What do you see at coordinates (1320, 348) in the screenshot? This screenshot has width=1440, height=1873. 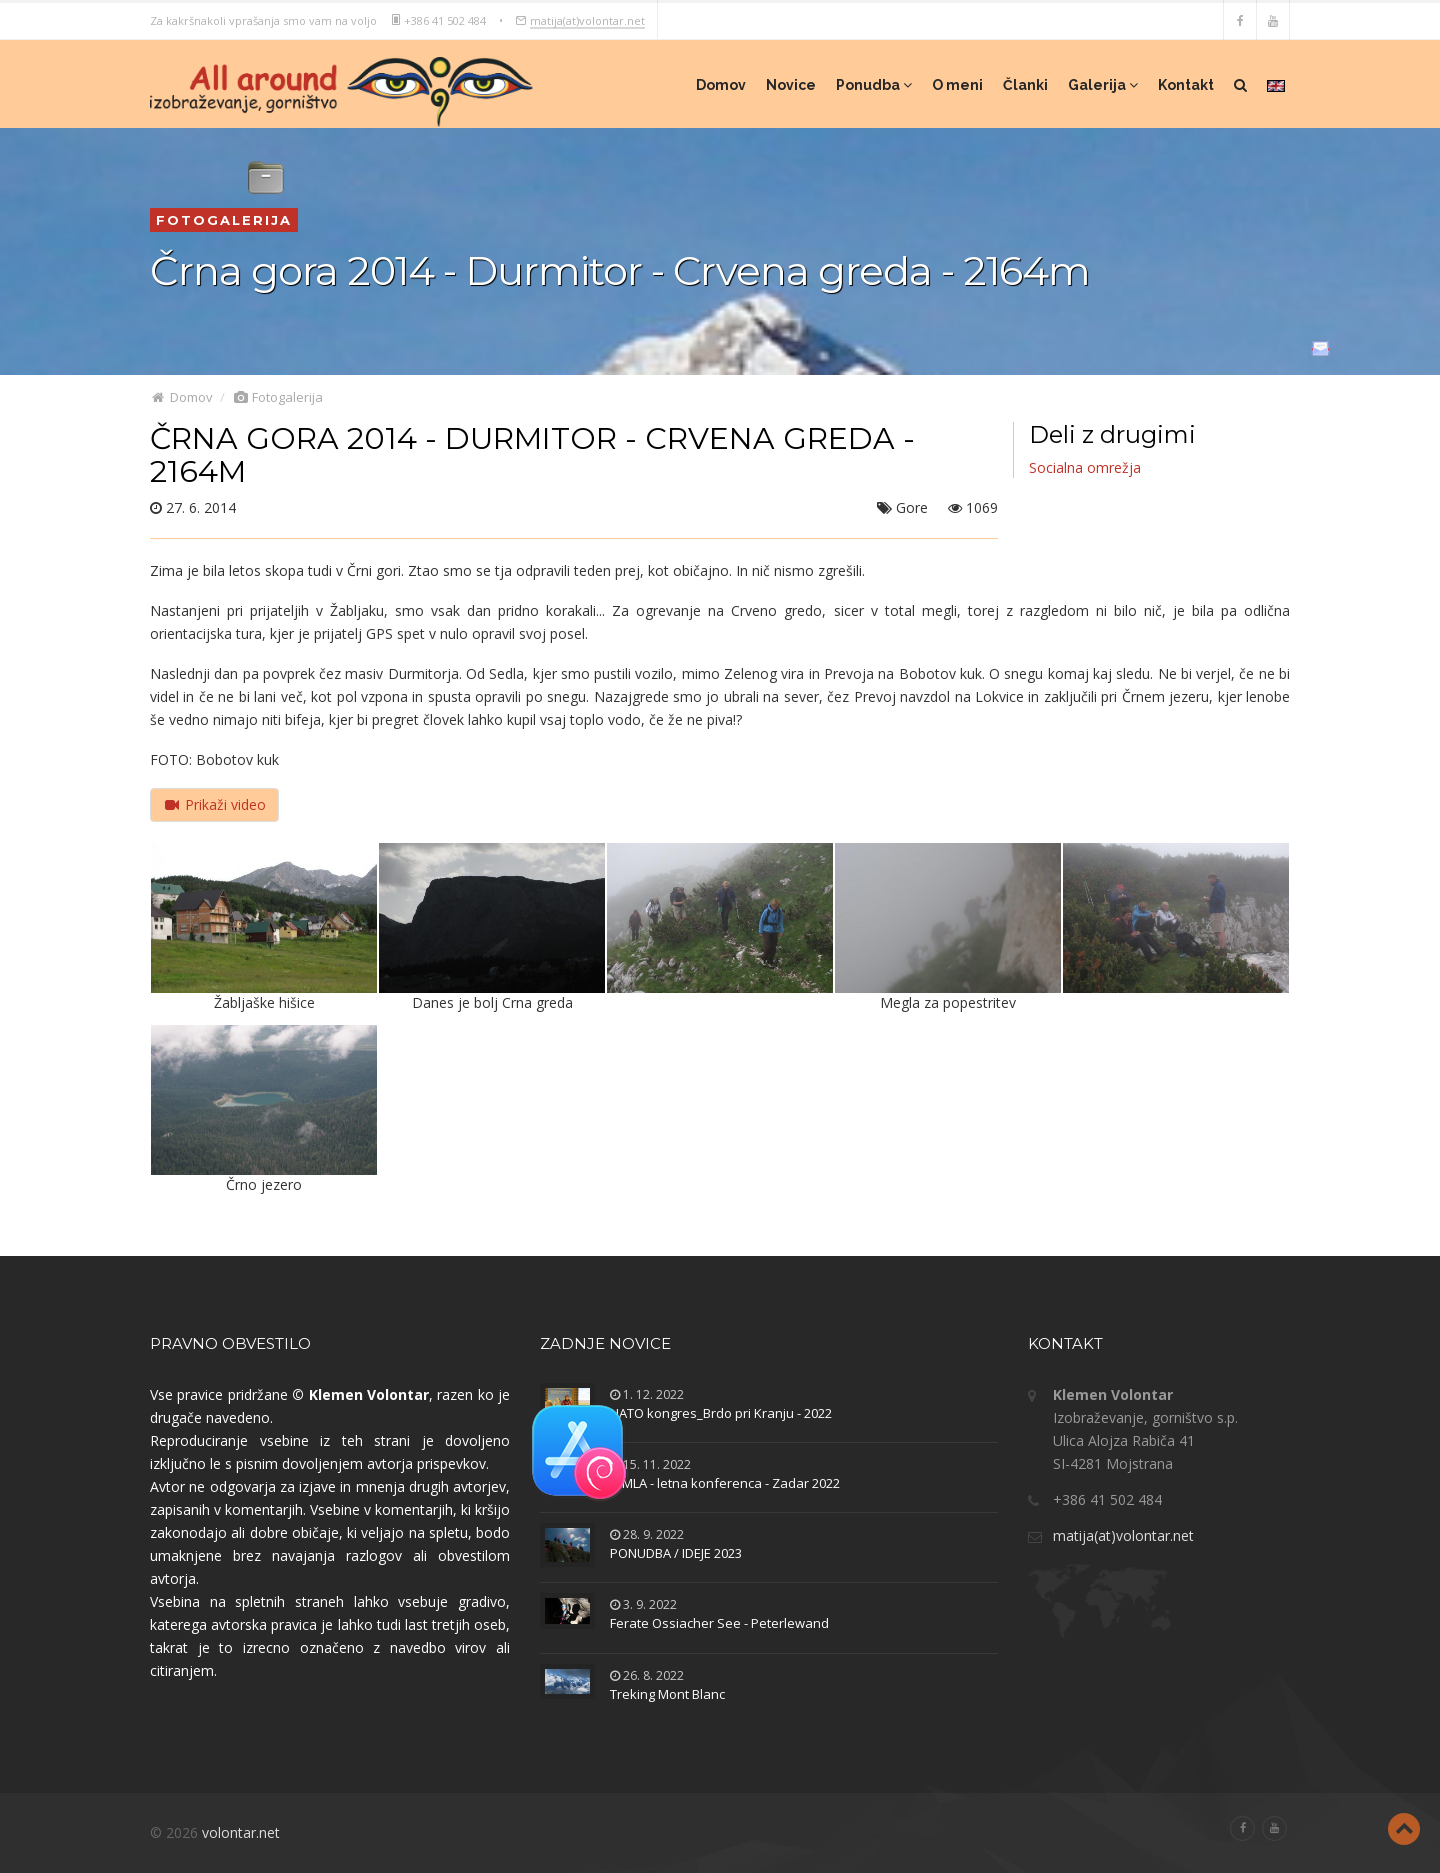 I see `open the mail application` at bounding box center [1320, 348].